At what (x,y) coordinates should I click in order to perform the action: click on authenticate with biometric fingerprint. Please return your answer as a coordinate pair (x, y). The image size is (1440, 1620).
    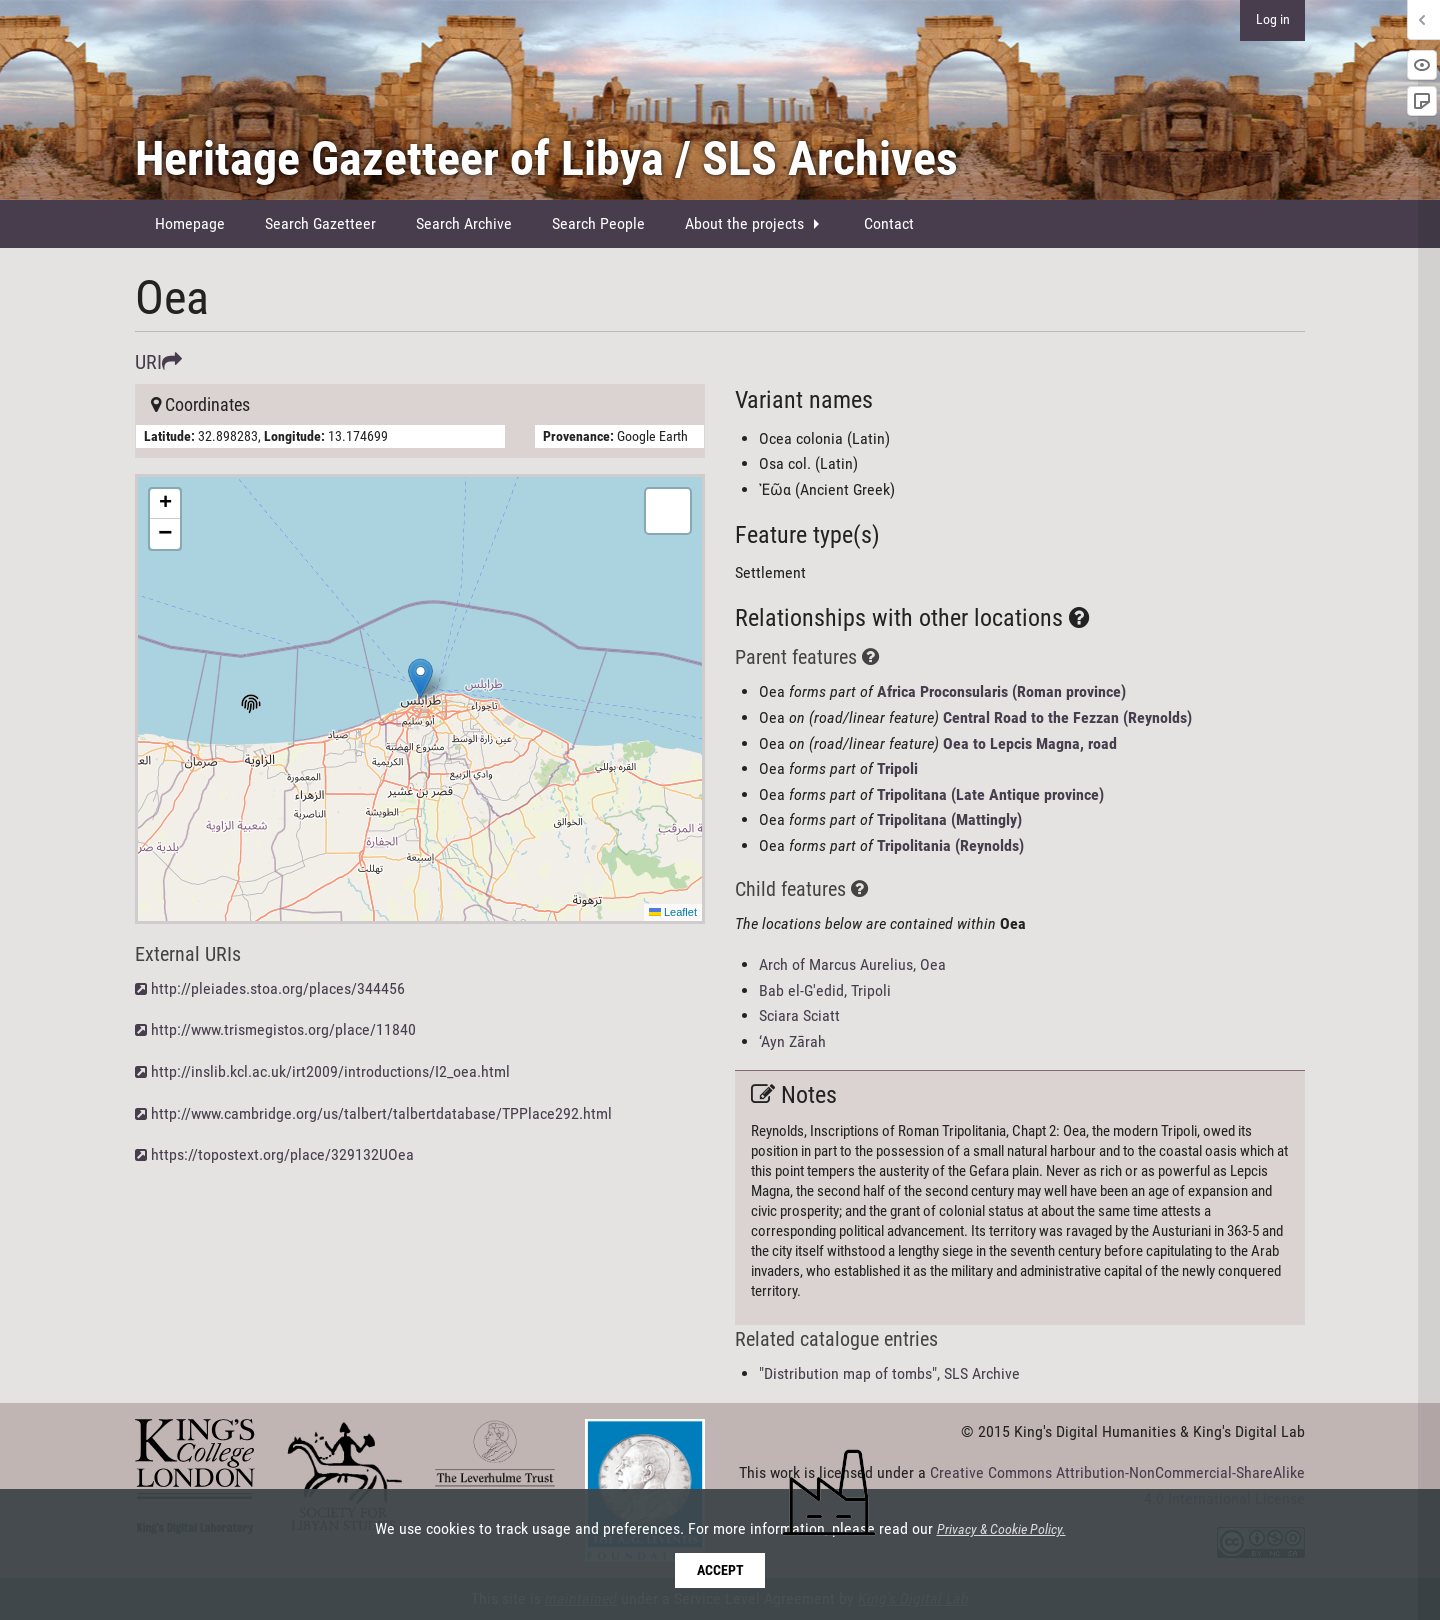
    Looking at the image, I should click on (251, 704).